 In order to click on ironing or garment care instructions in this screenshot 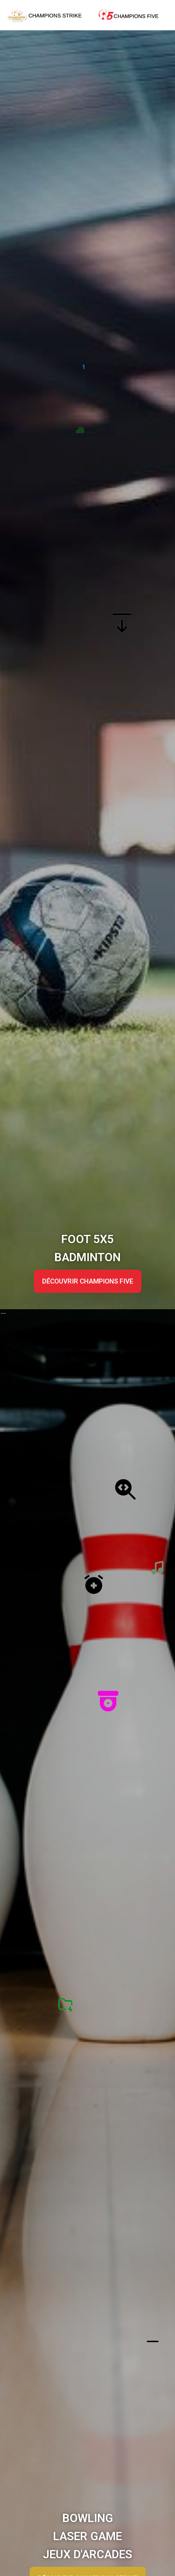, I will do `click(80, 430)`.